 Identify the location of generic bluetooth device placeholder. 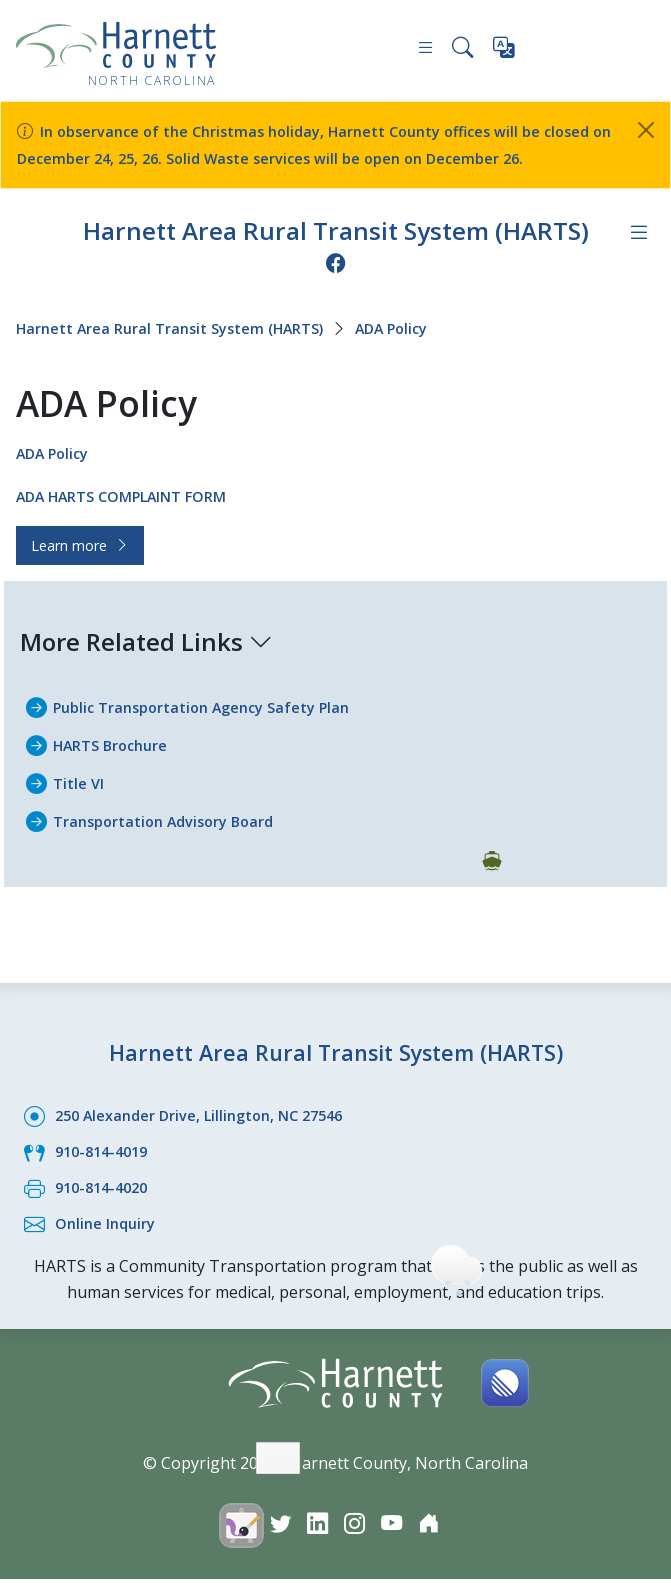
(278, 1458).